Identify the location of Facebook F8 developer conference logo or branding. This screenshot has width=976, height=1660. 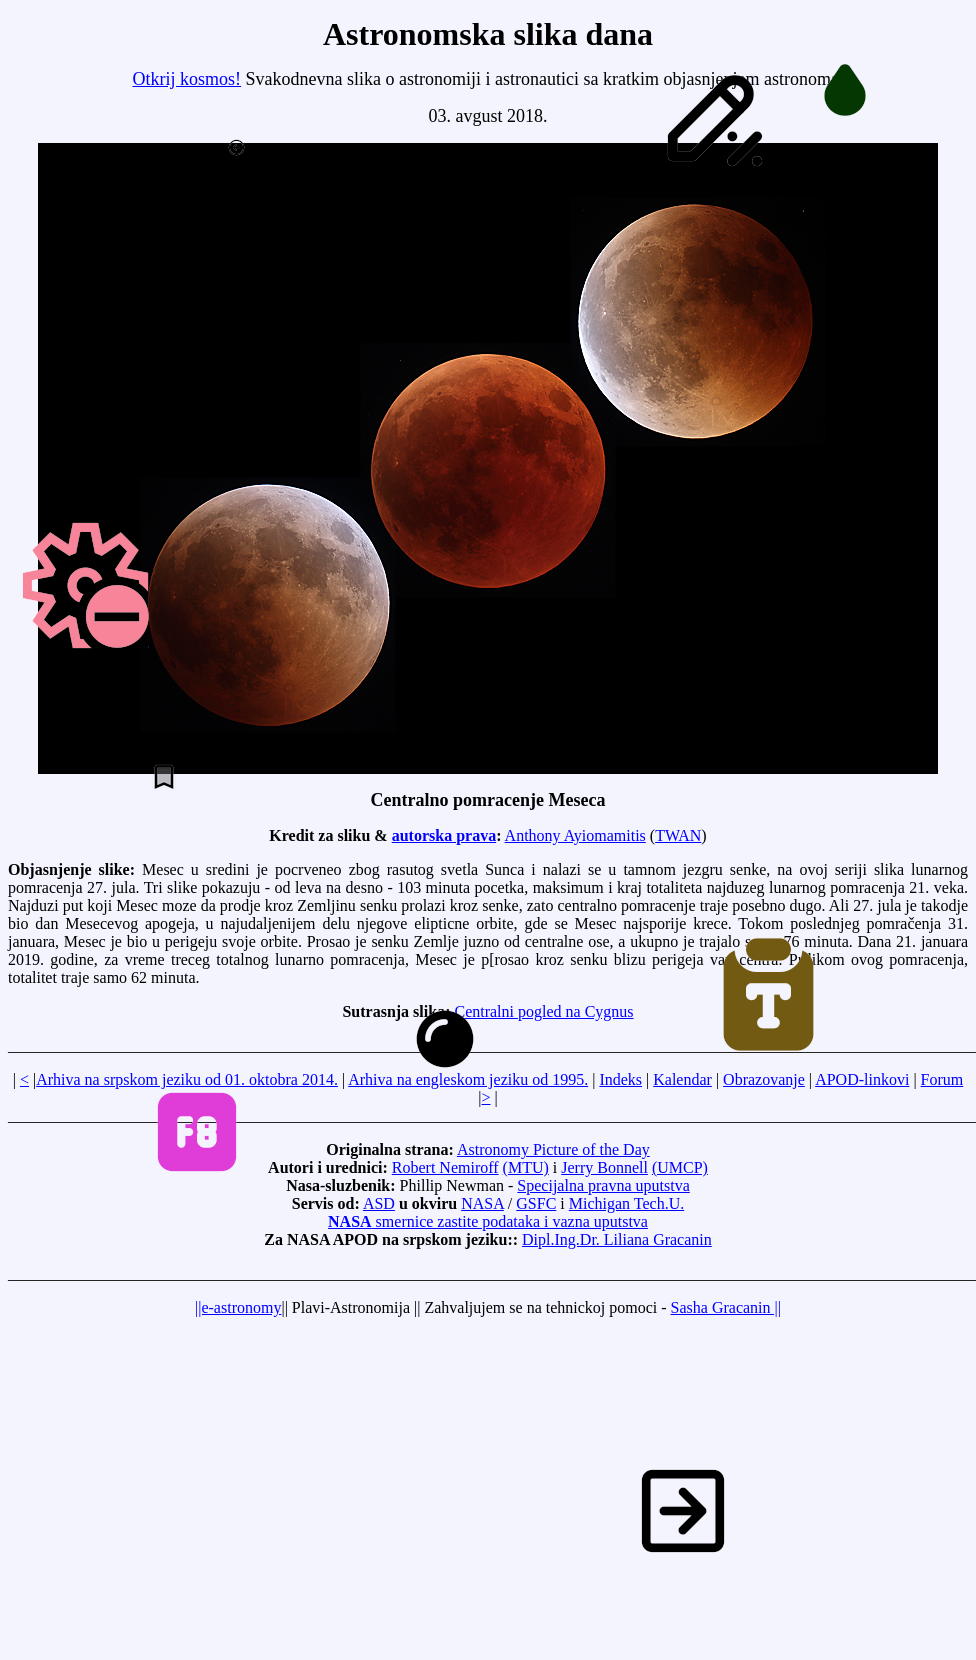
(197, 1132).